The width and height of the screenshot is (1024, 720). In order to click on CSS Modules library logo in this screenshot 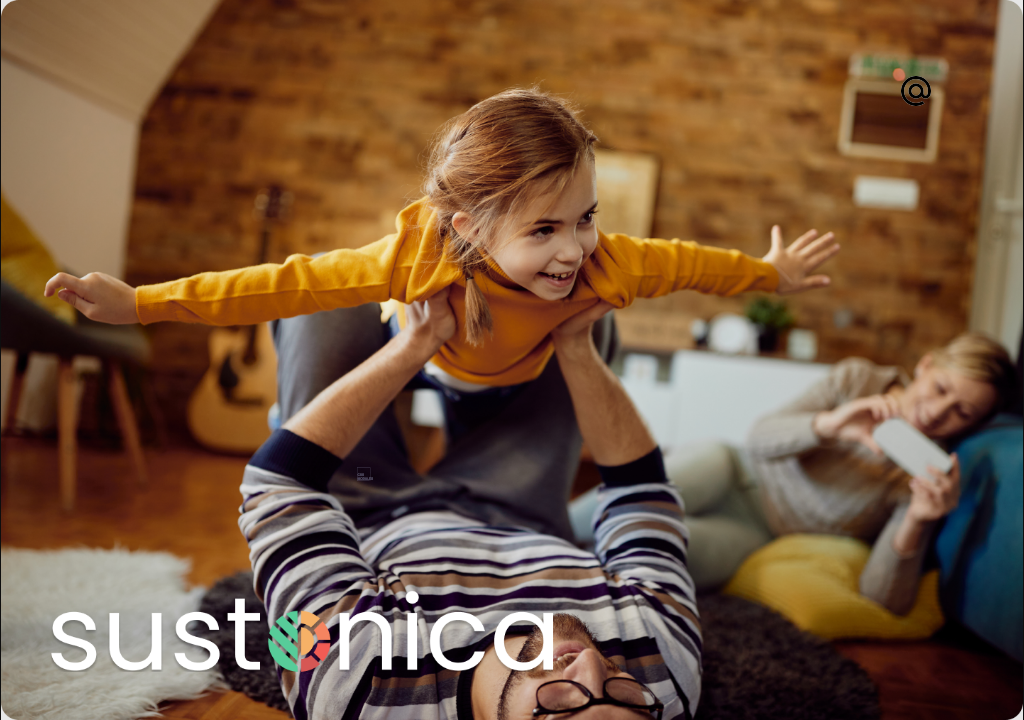, I will do `click(365, 474)`.